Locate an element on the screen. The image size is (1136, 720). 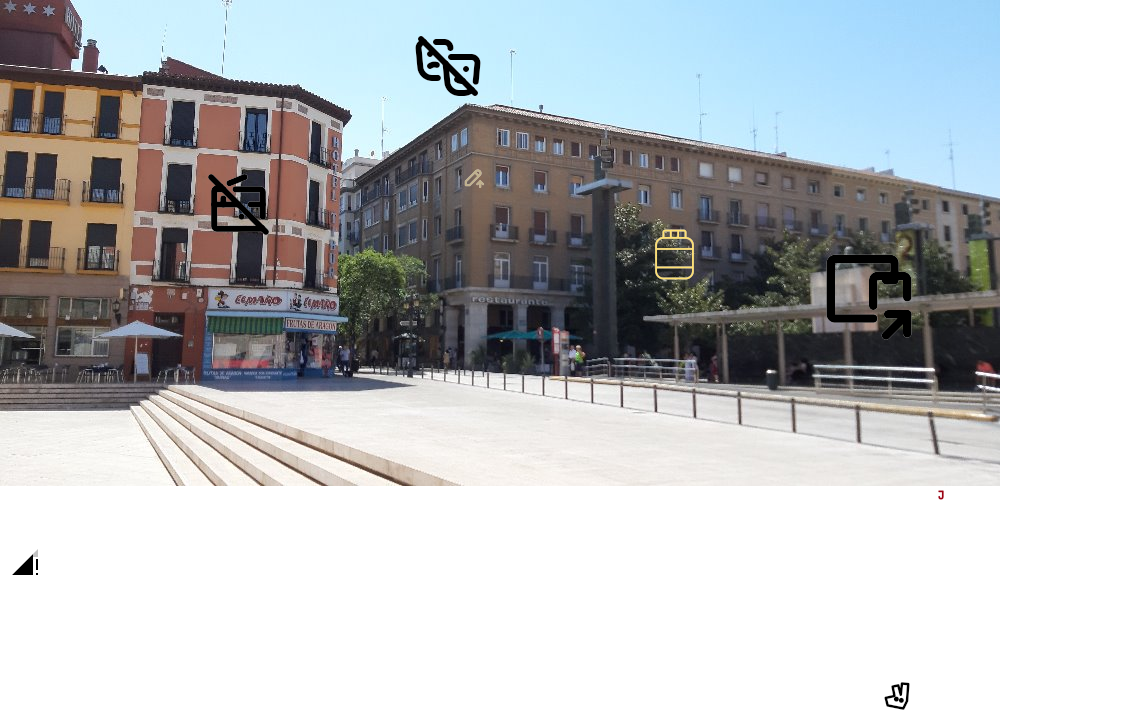
share content across devices is located at coordinates (869, 293).